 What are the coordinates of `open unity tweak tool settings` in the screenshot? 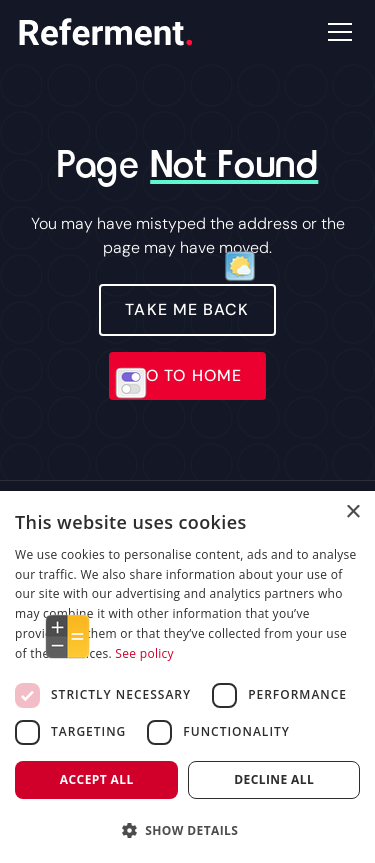 It's located at (131, 383).